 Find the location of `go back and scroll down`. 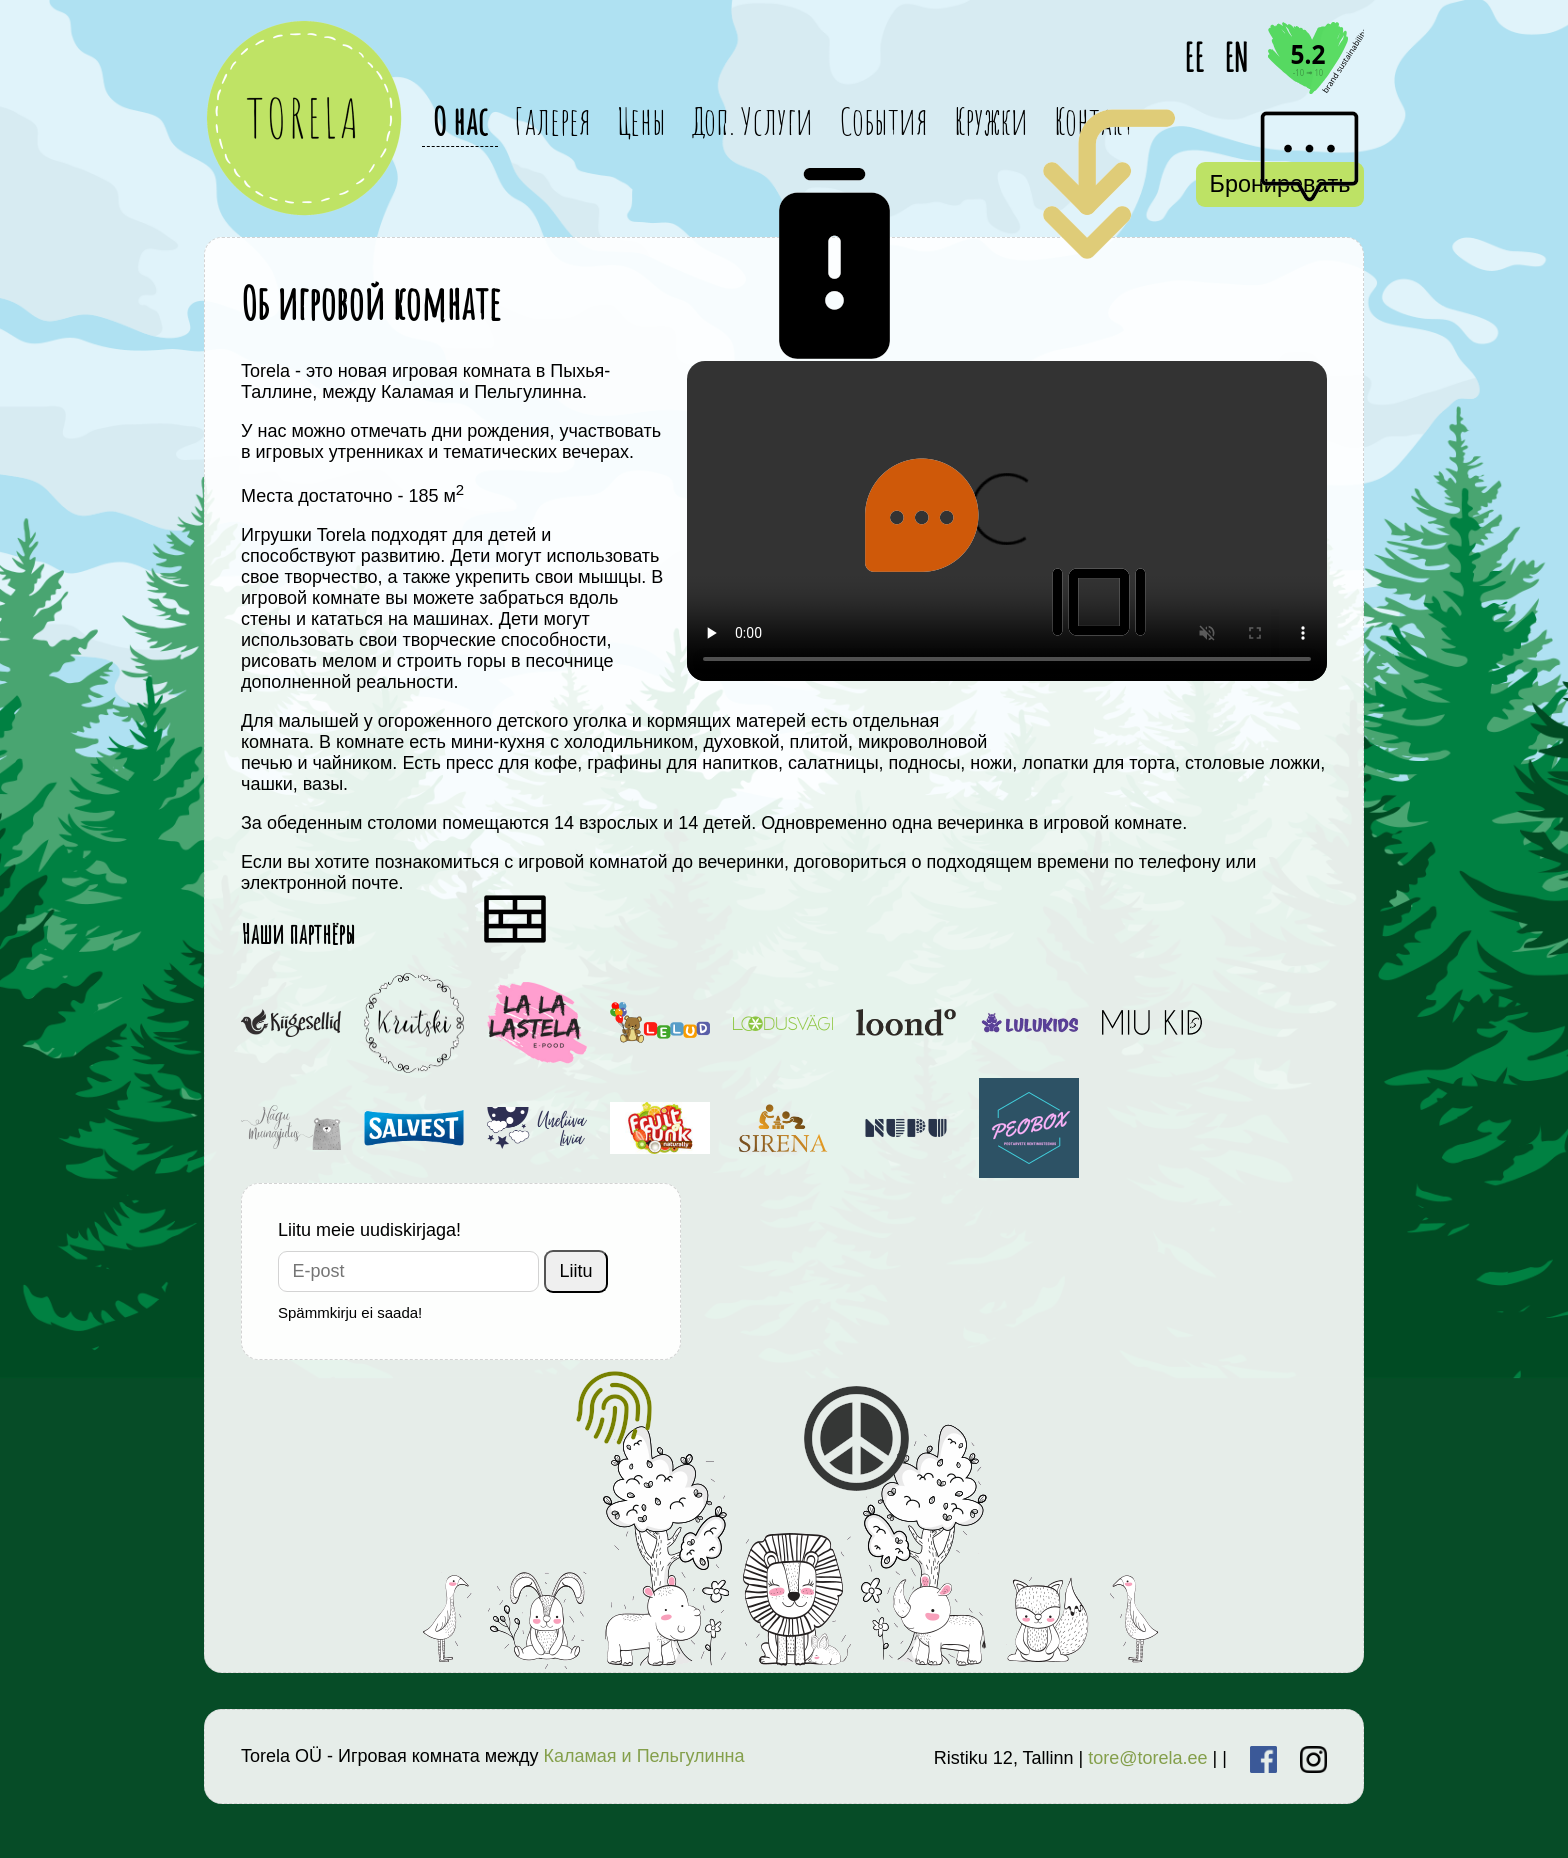

go back and scroll down is located at coordinates (1113, 188).